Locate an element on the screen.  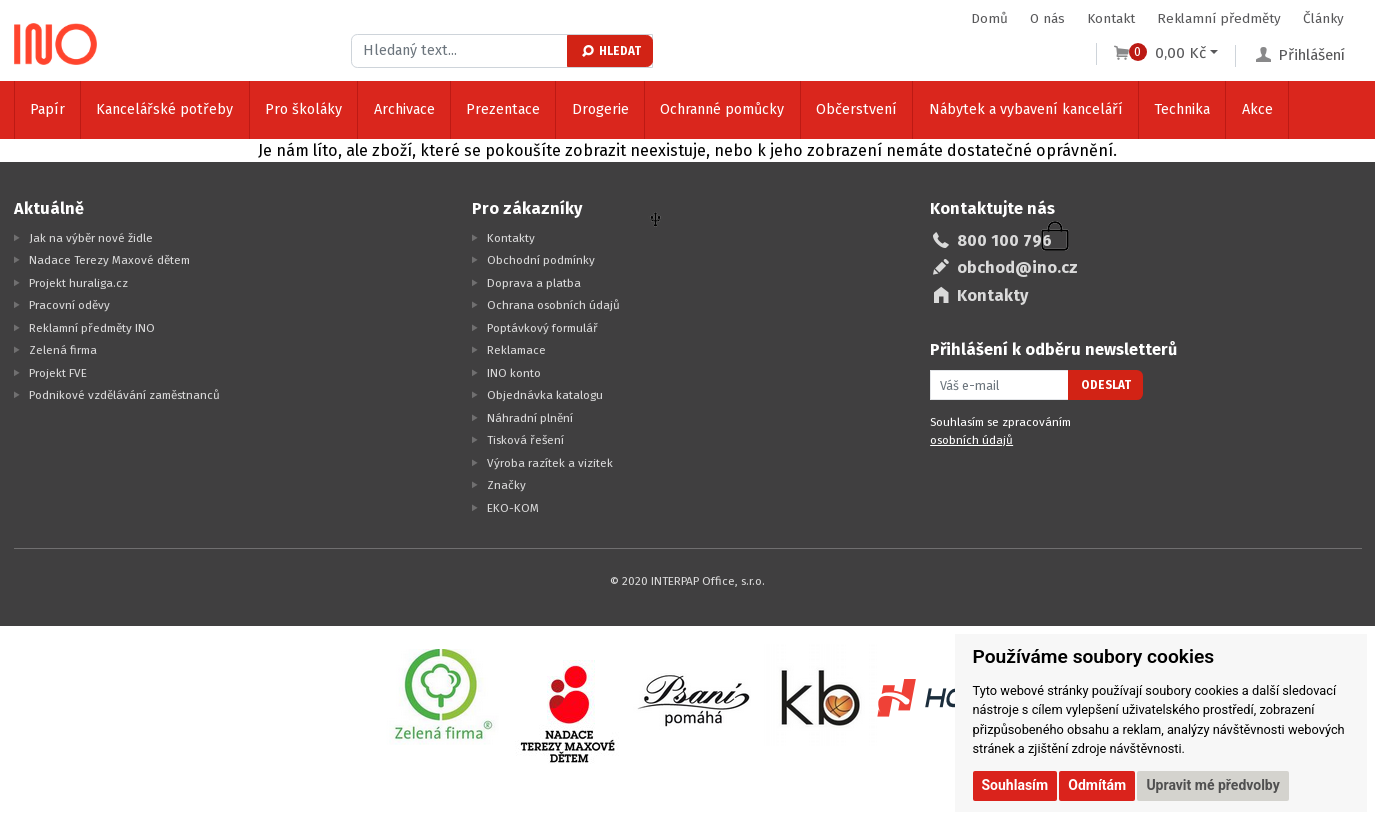
connect a USB device is located at coordinates (655, 219).